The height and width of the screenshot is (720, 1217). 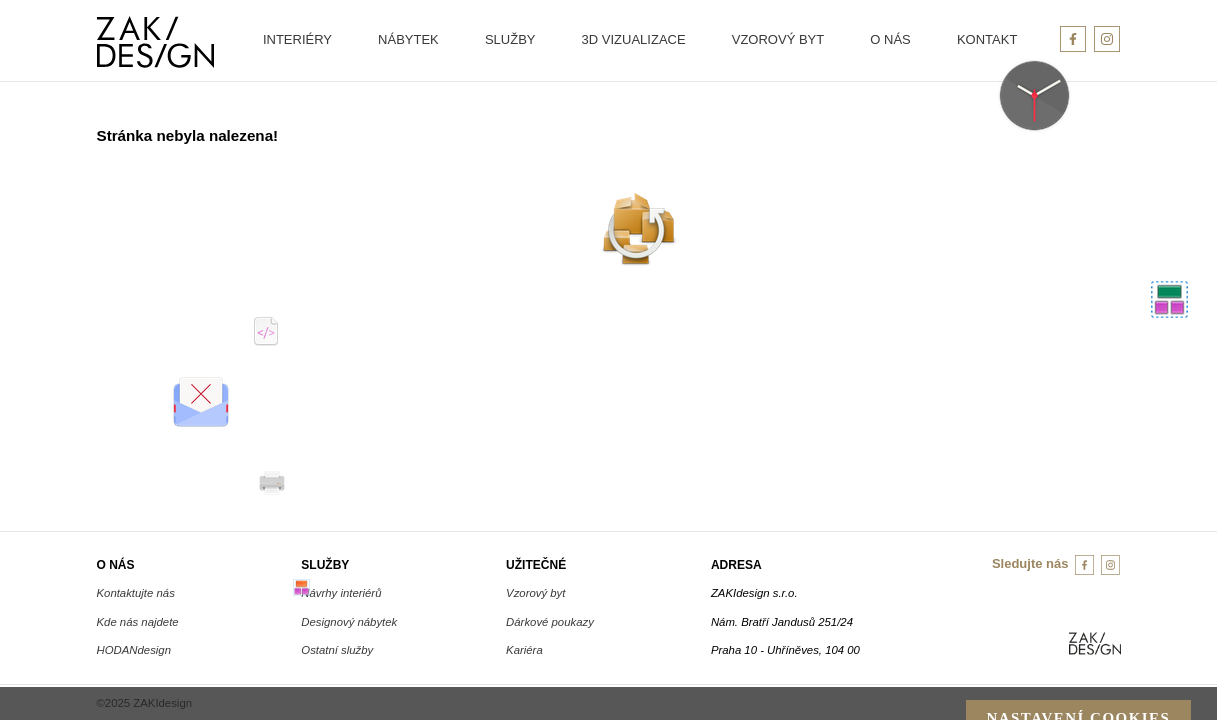 What do you see at coordinates (1034, 95) in the screenshot?
I see `open the clocks app` at bounding box center [1034, 95].